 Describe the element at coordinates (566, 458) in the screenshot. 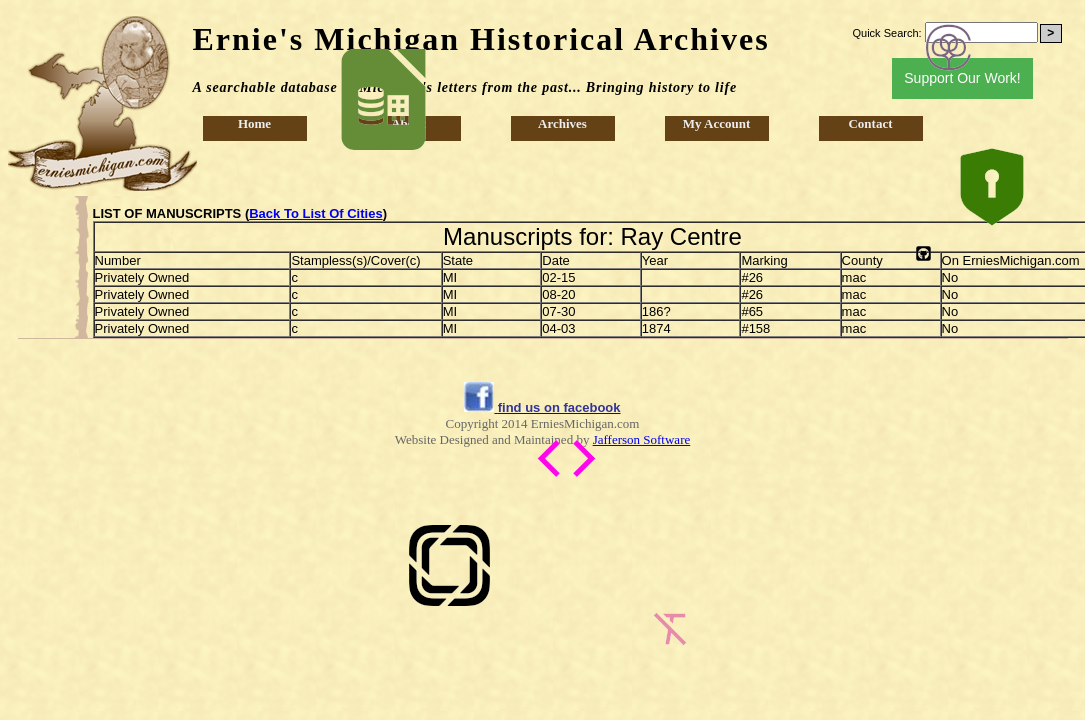

I see `view or edit source code` at that location.